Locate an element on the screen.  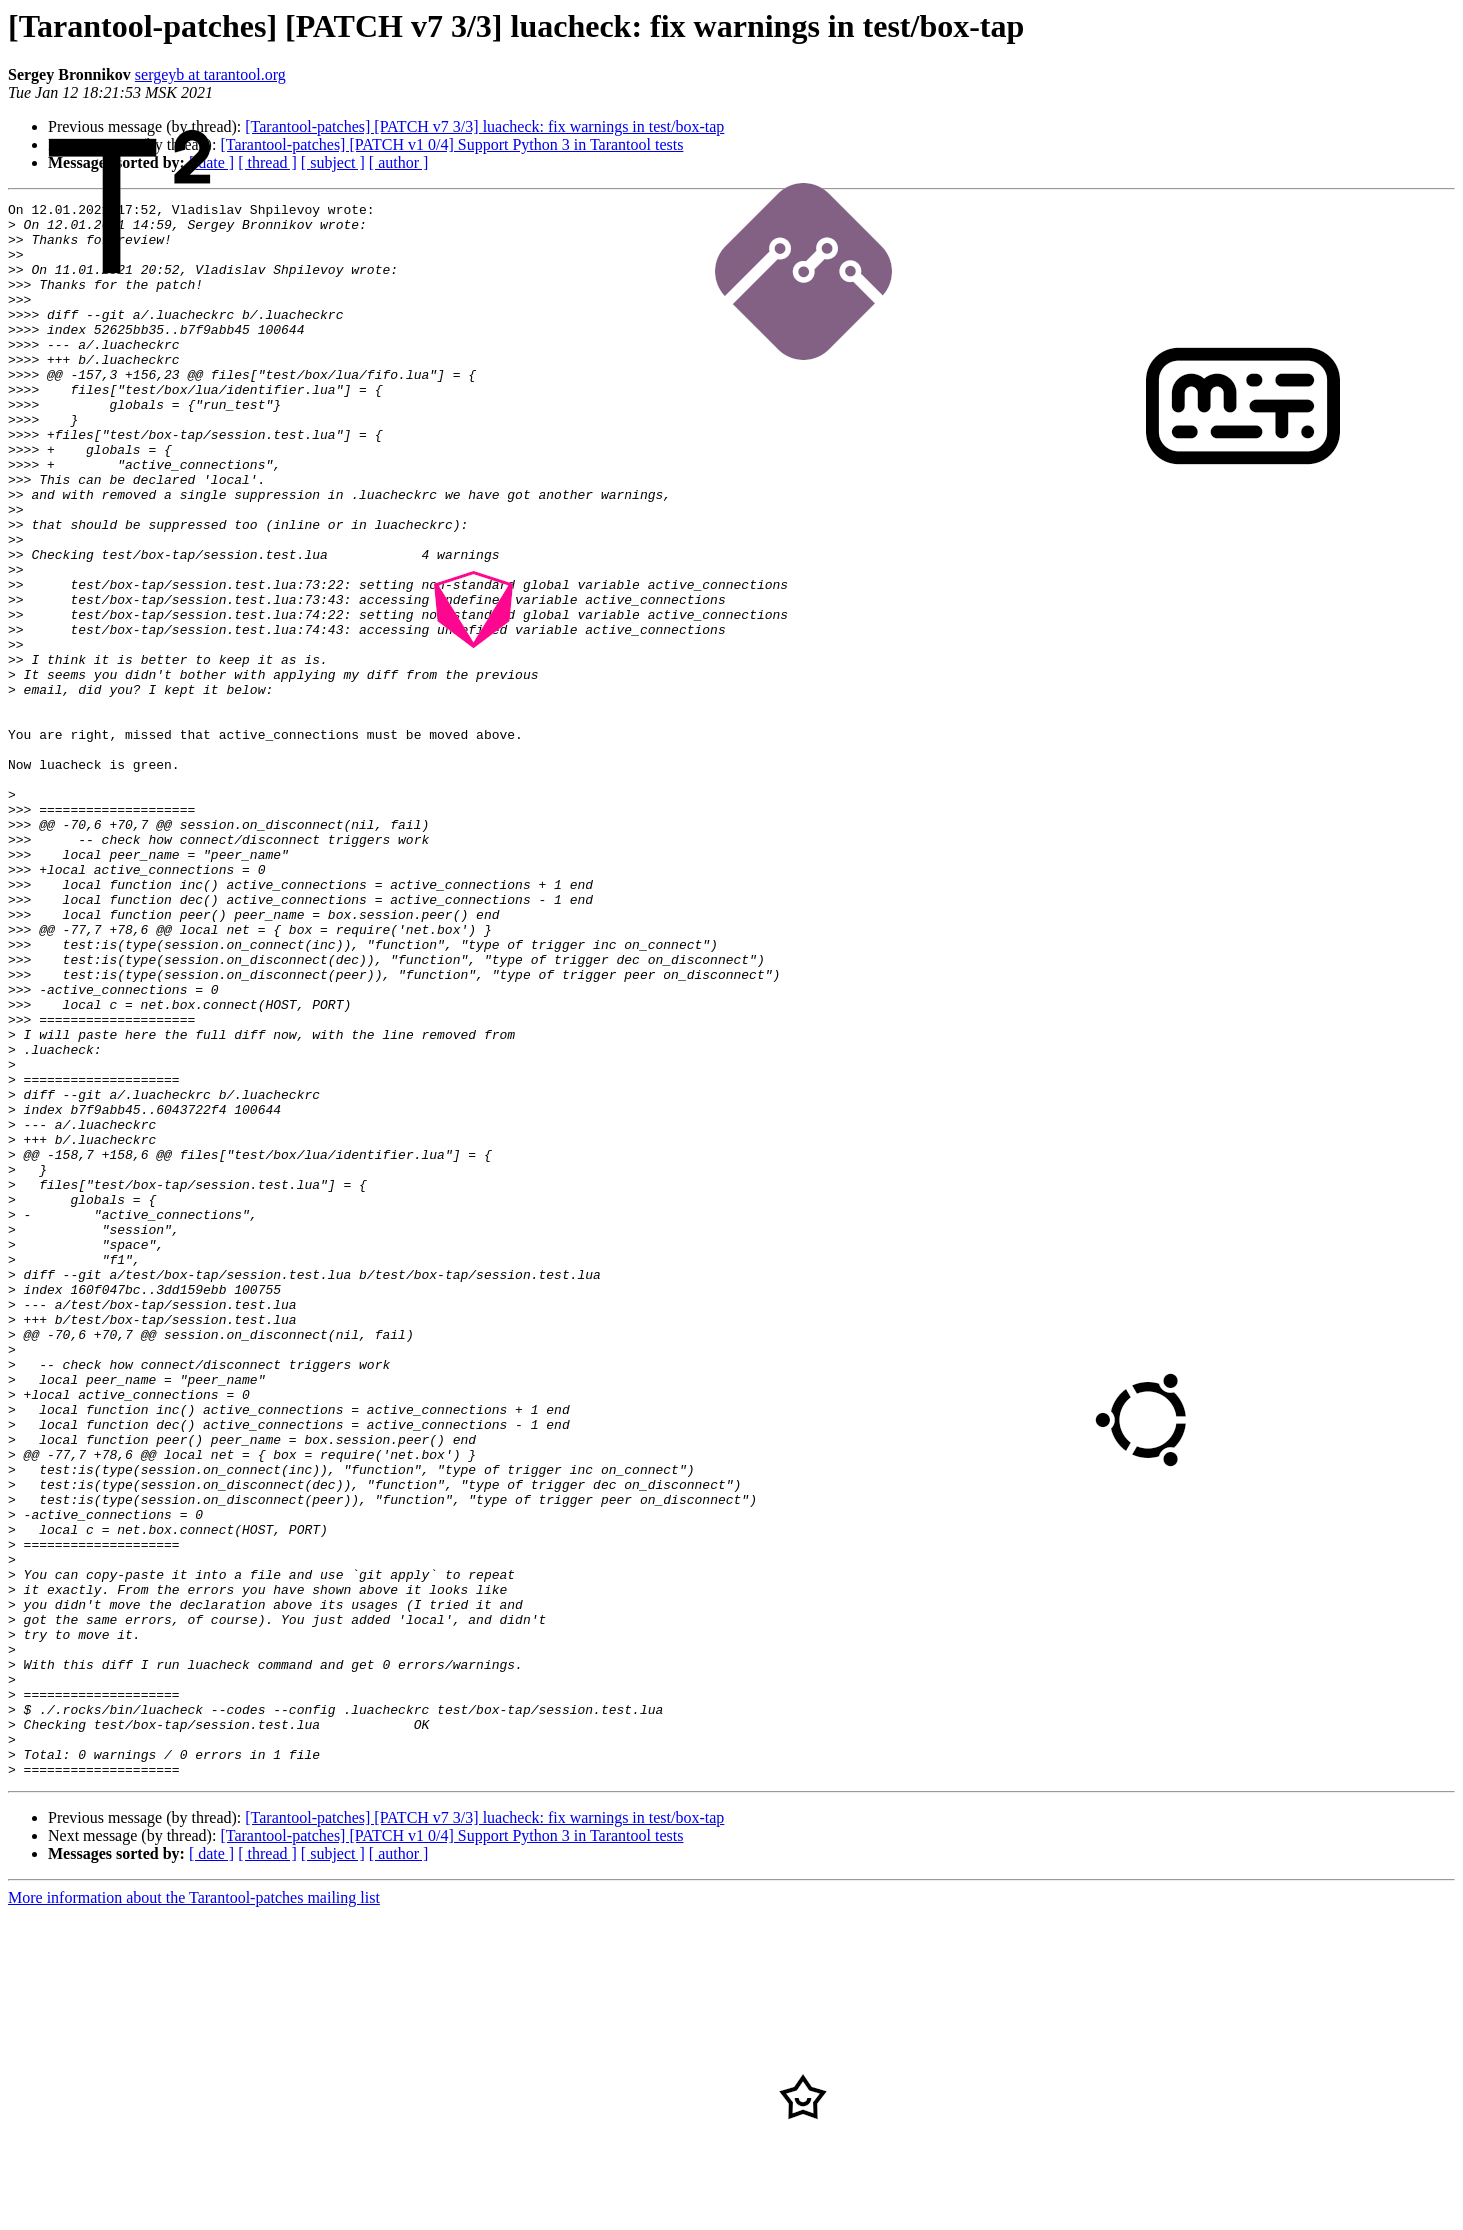
openbase logo is located at coordinates (473, 607).